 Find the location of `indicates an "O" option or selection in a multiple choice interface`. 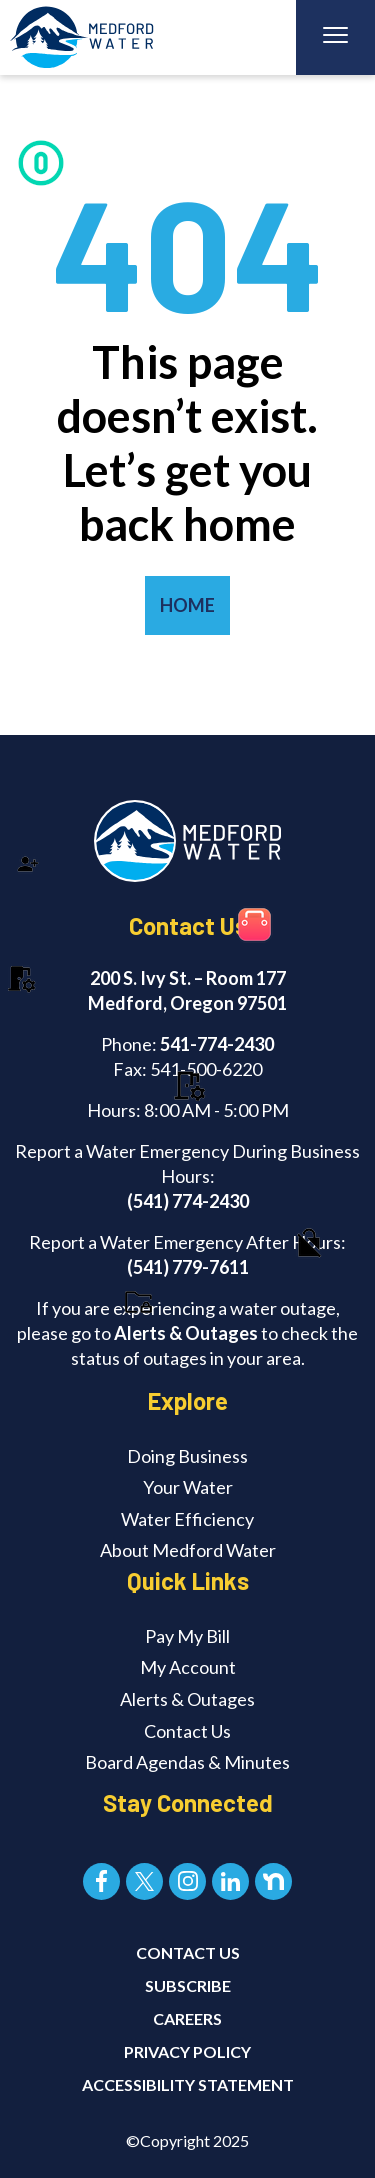

indicates an "O" option or selection in a multiple choice interface is located at coordinates (41, 163).